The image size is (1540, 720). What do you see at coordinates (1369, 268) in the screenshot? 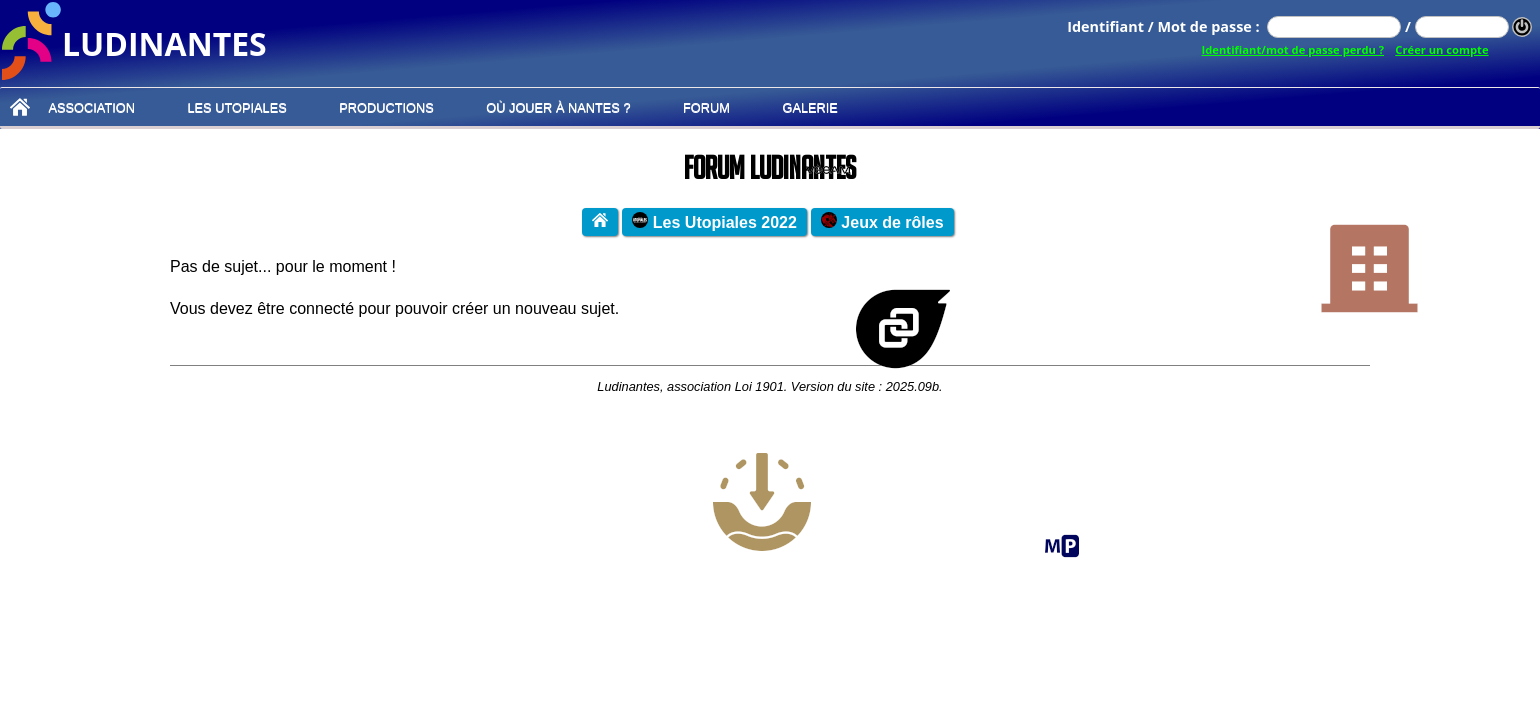
I see `view building or property details` at bounding box center [1369, 268].